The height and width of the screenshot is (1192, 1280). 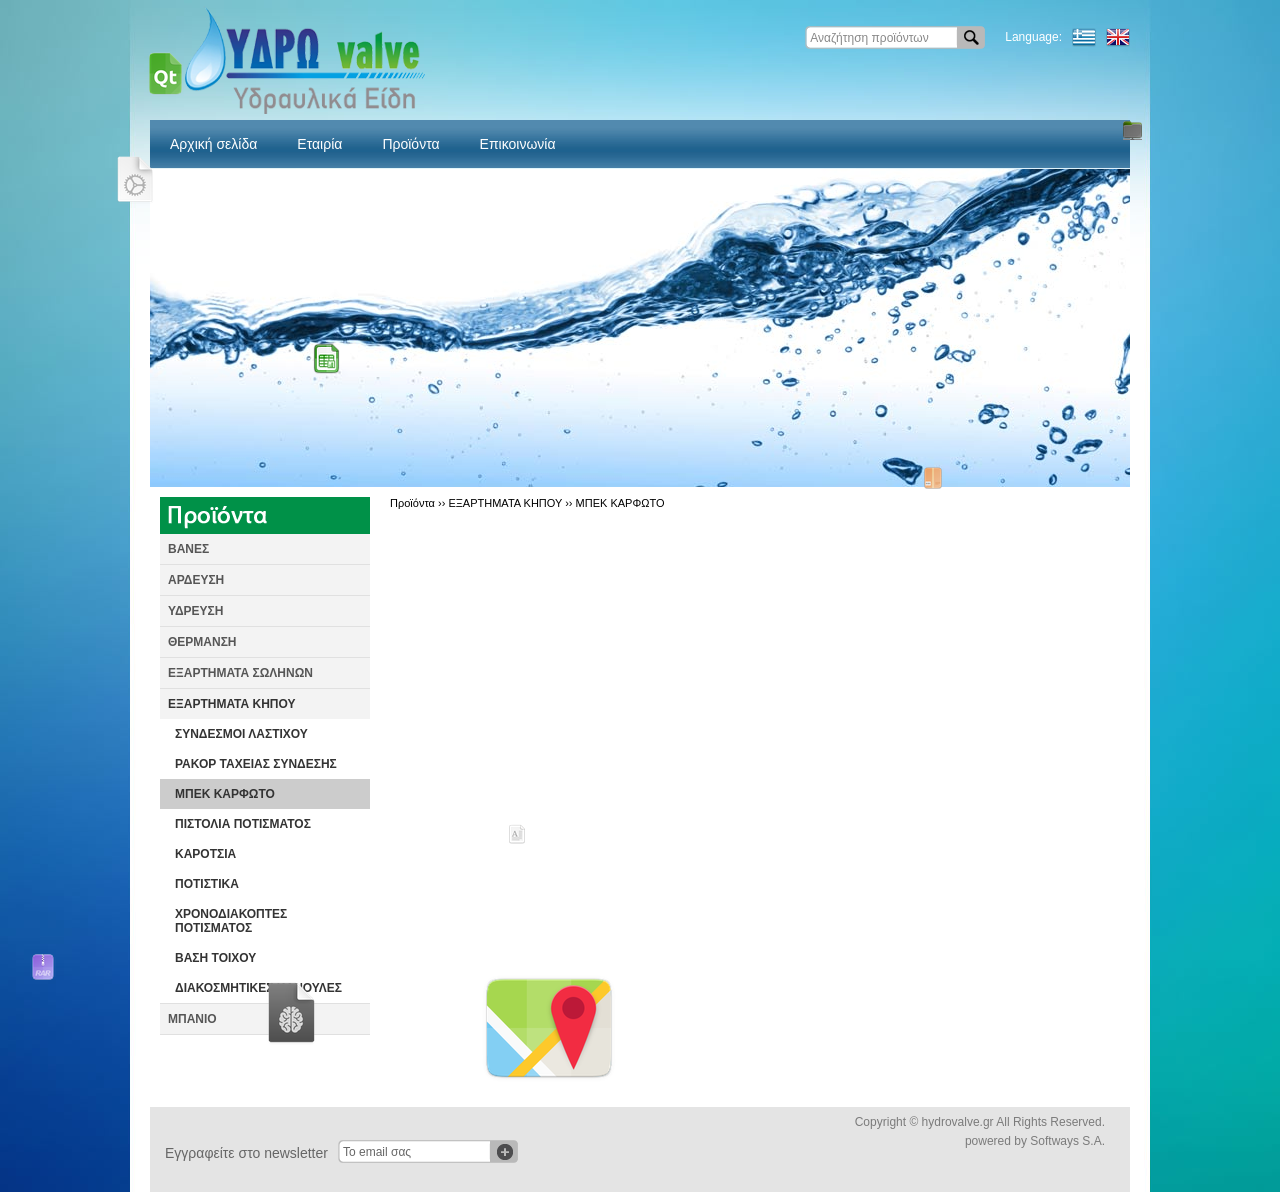 I want to click on a QML source code file, so click(x=165, y=73).